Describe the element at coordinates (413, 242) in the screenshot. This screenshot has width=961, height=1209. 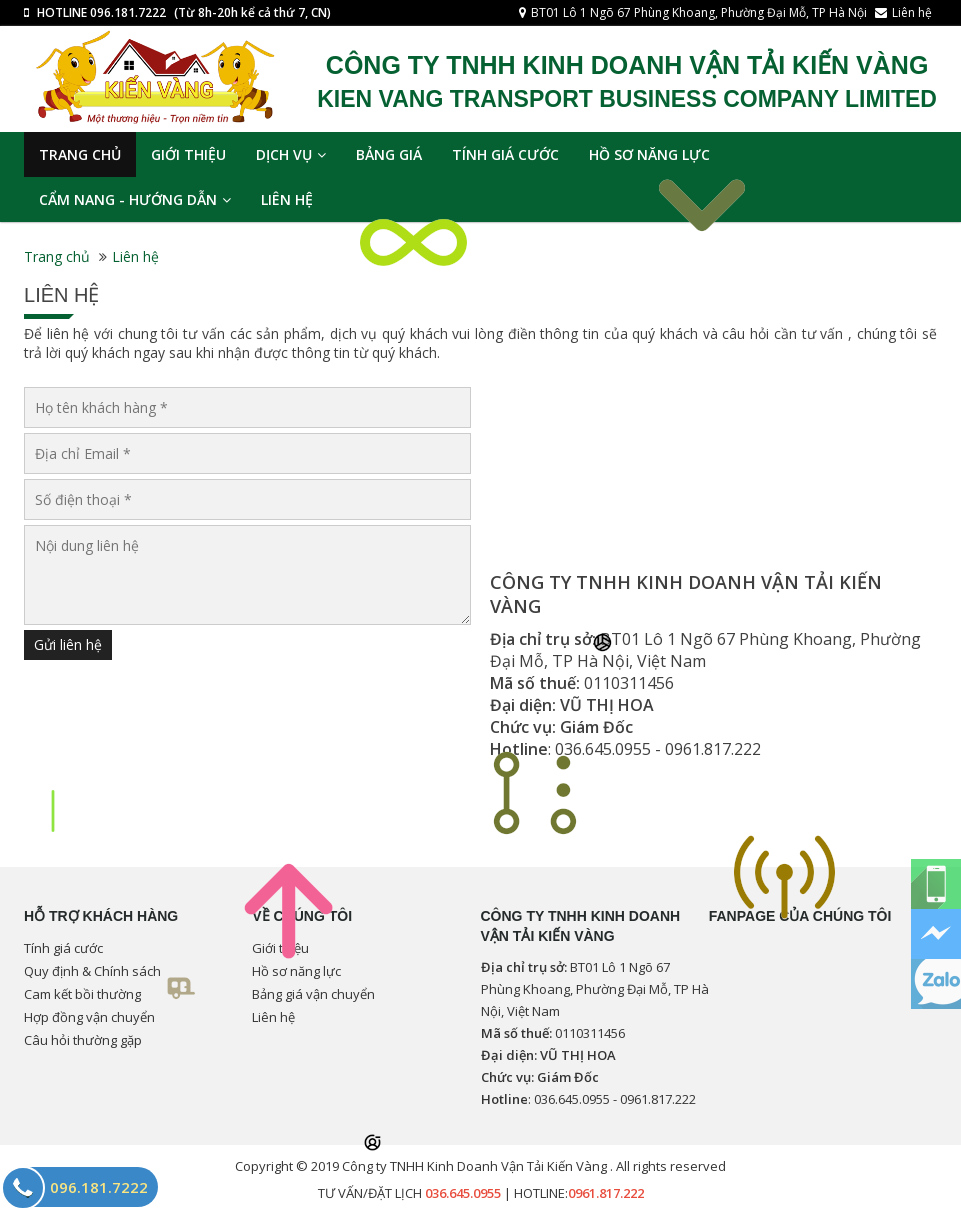
I see `indicates unlimited or infinite capacity` at that location.